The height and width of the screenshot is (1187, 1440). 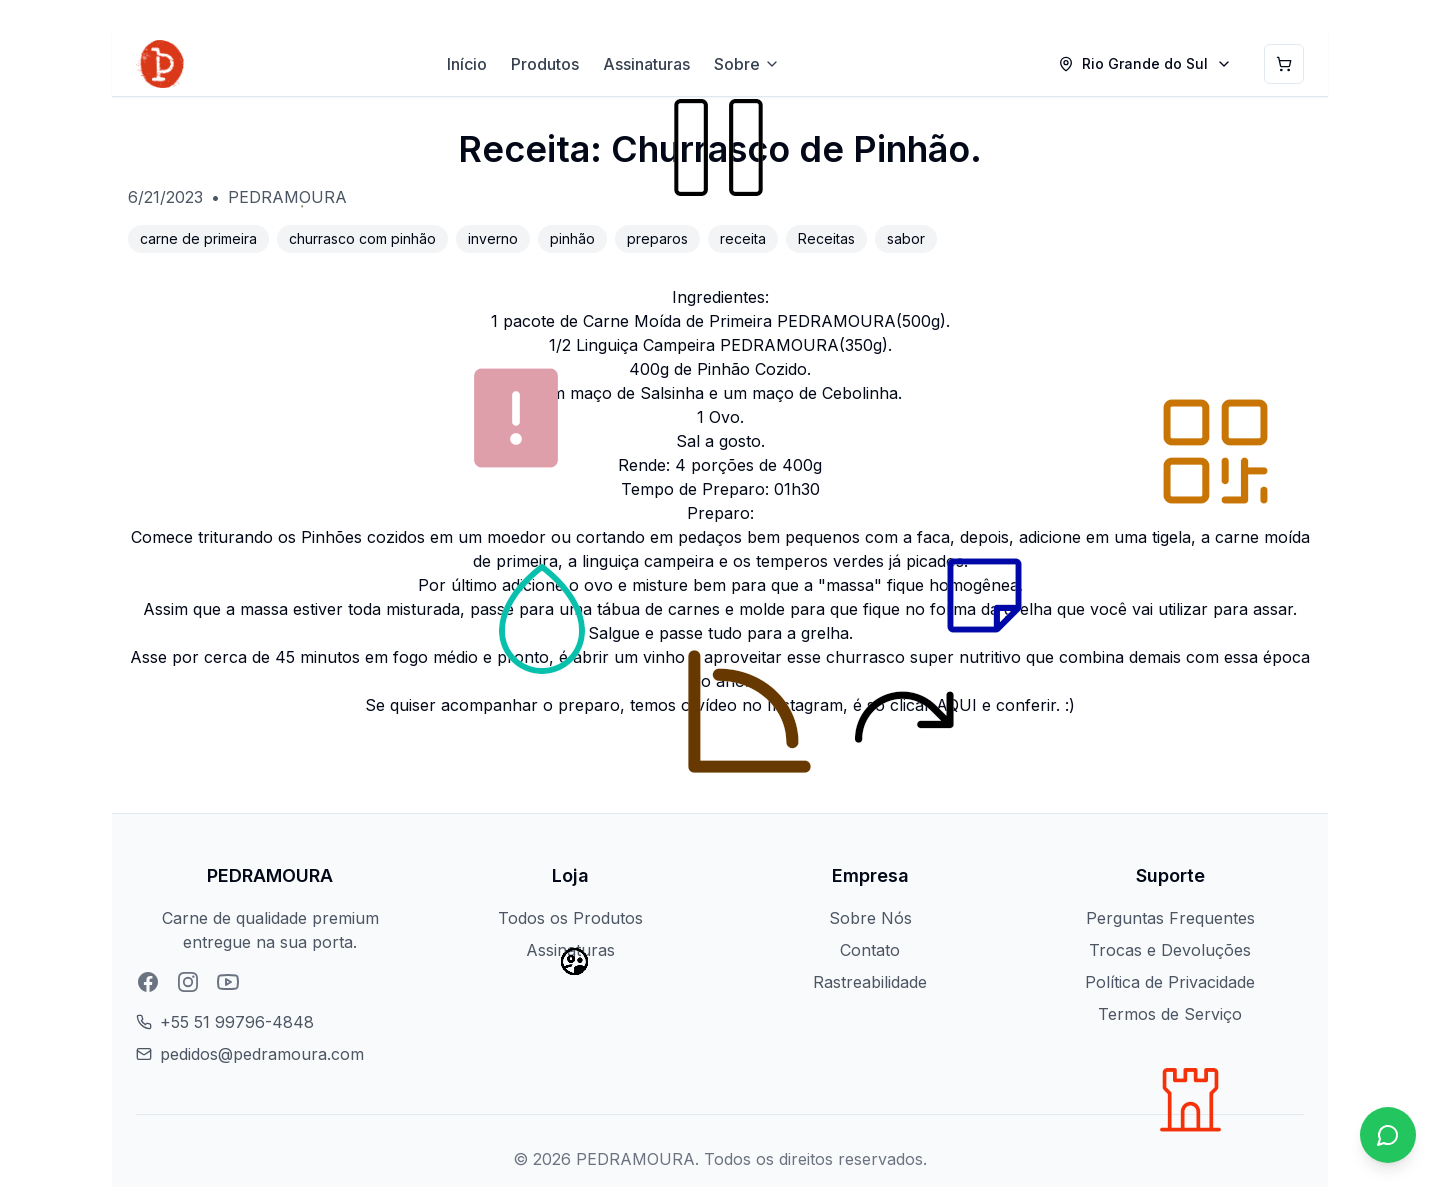 I want to click on view production possibility frontier chart, so click(x=749, y=711).